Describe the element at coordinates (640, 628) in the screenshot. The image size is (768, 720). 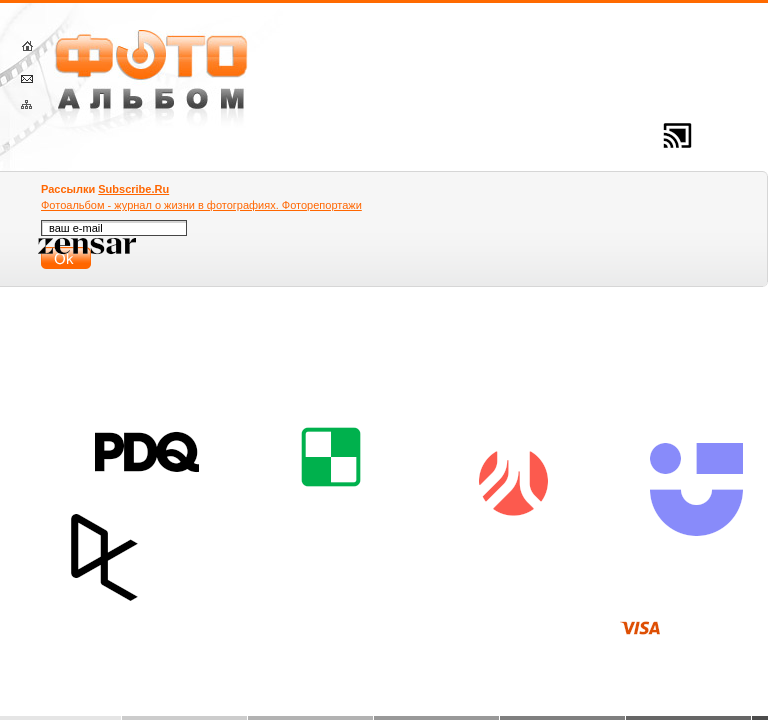
I see `visa payment method accepted` at that location.